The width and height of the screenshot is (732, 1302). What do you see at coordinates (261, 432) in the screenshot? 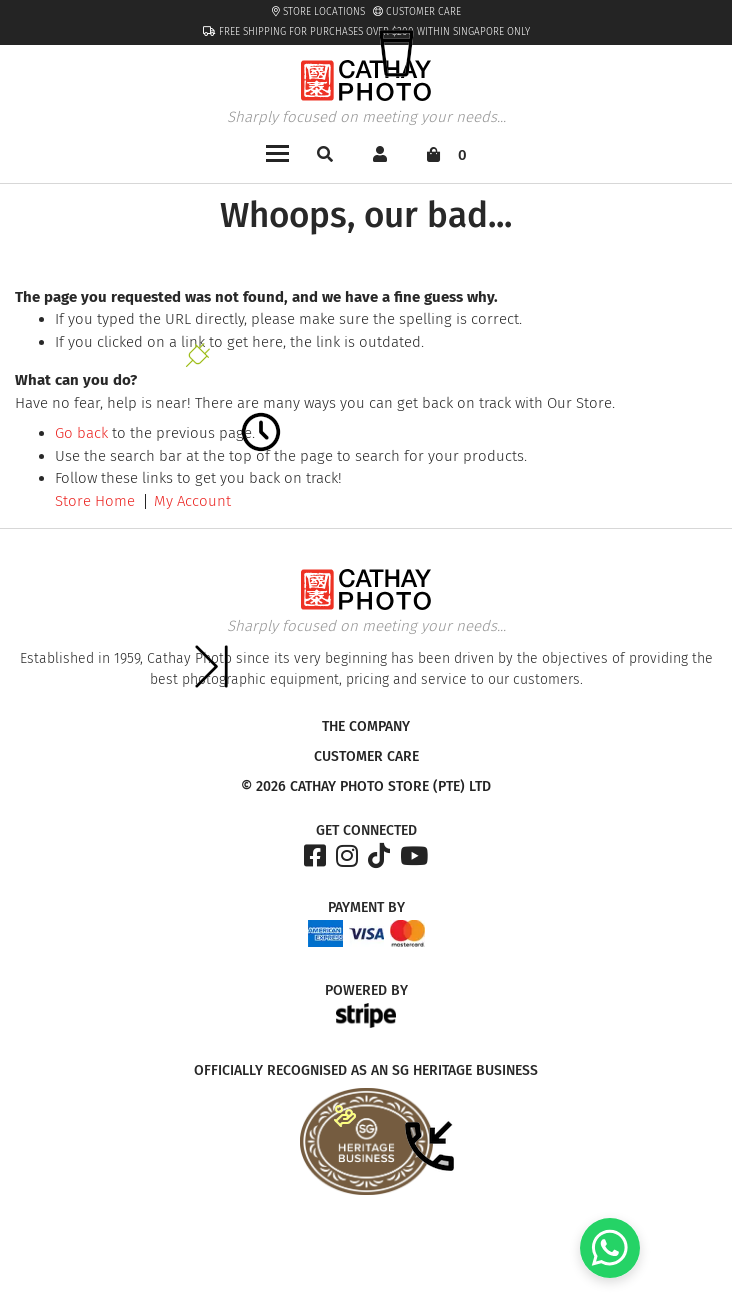
I see `view time or clock settings` at bounding box center [261, 432].